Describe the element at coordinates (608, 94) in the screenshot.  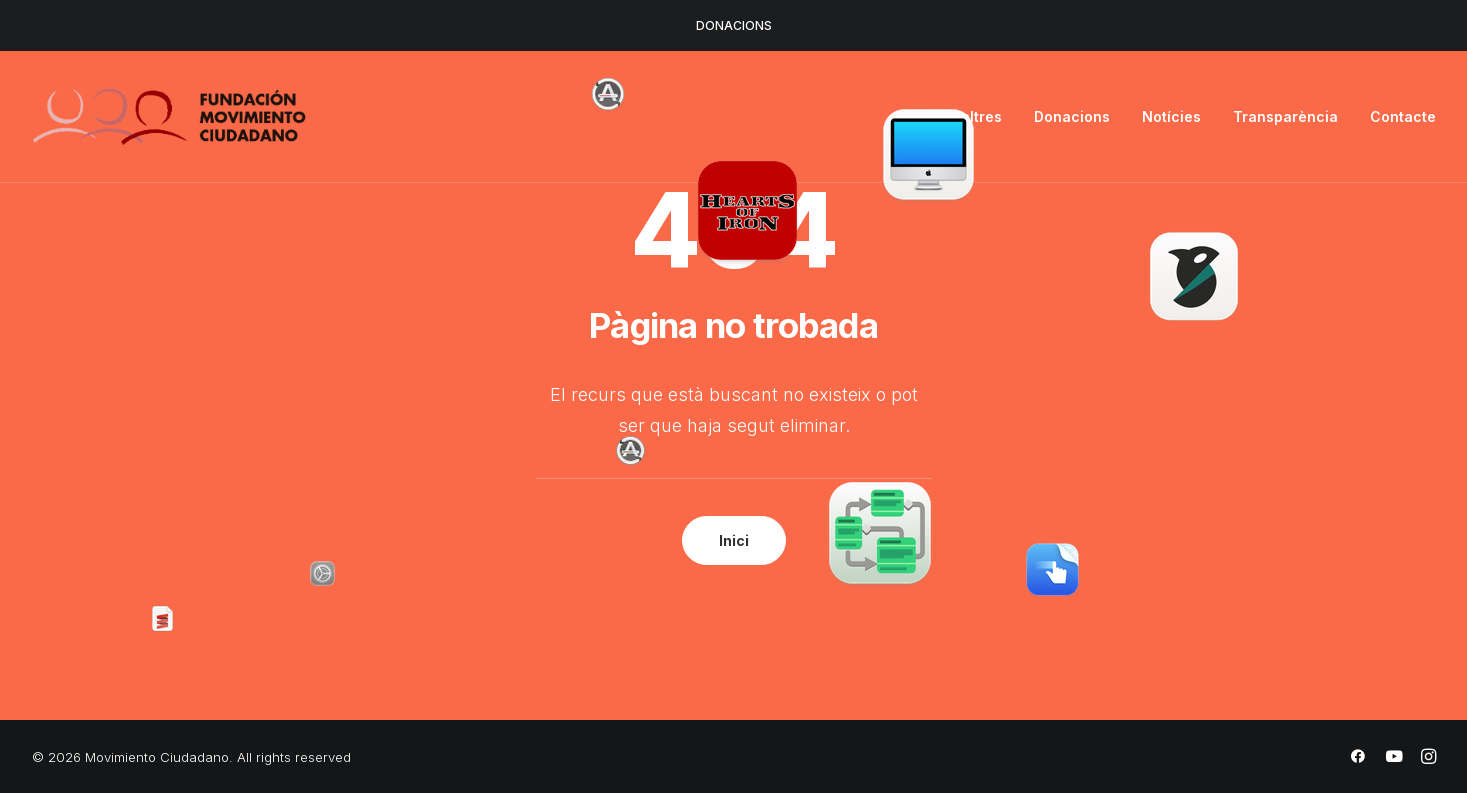
I see `check for available system updates` at that location.